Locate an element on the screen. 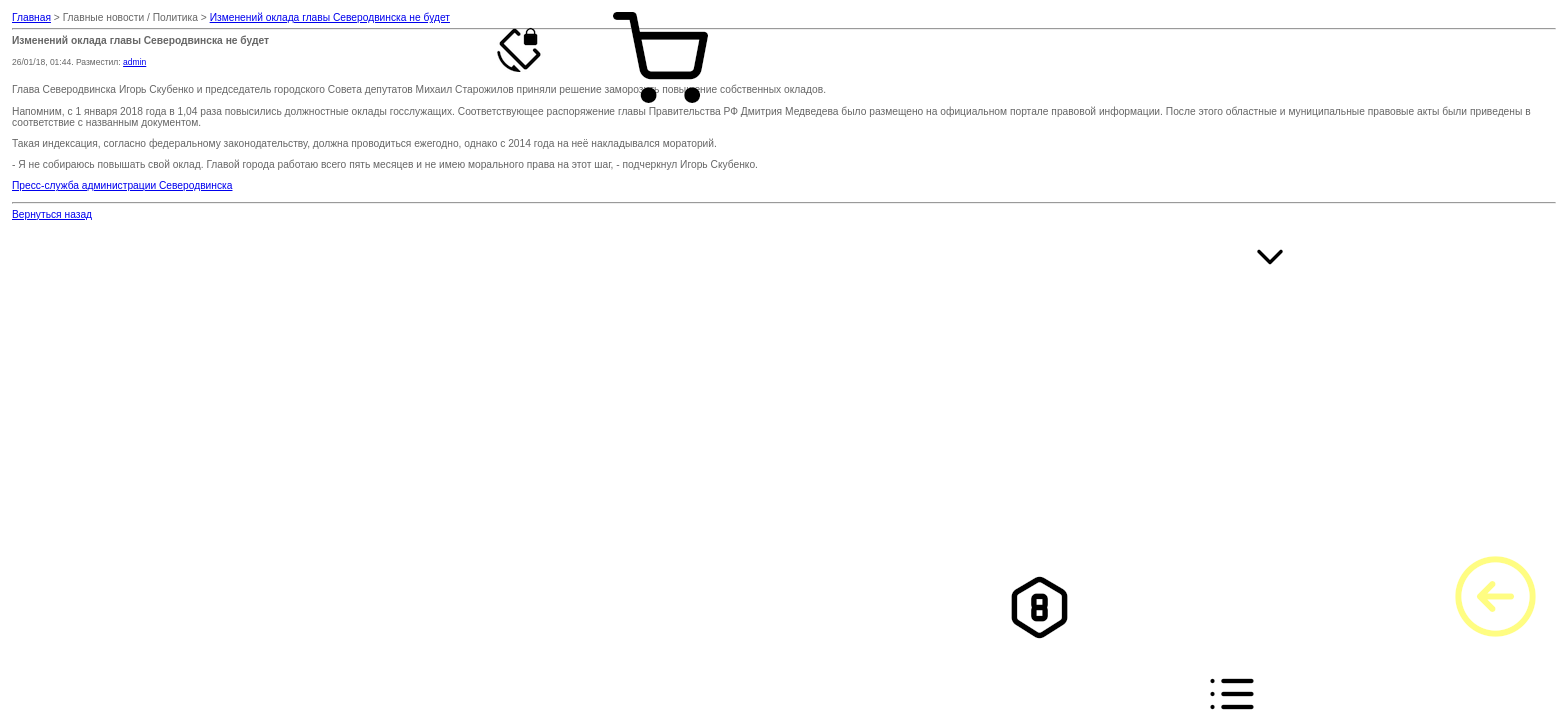  lock screen rotation to current orientation is located at coordinates (520, 49).